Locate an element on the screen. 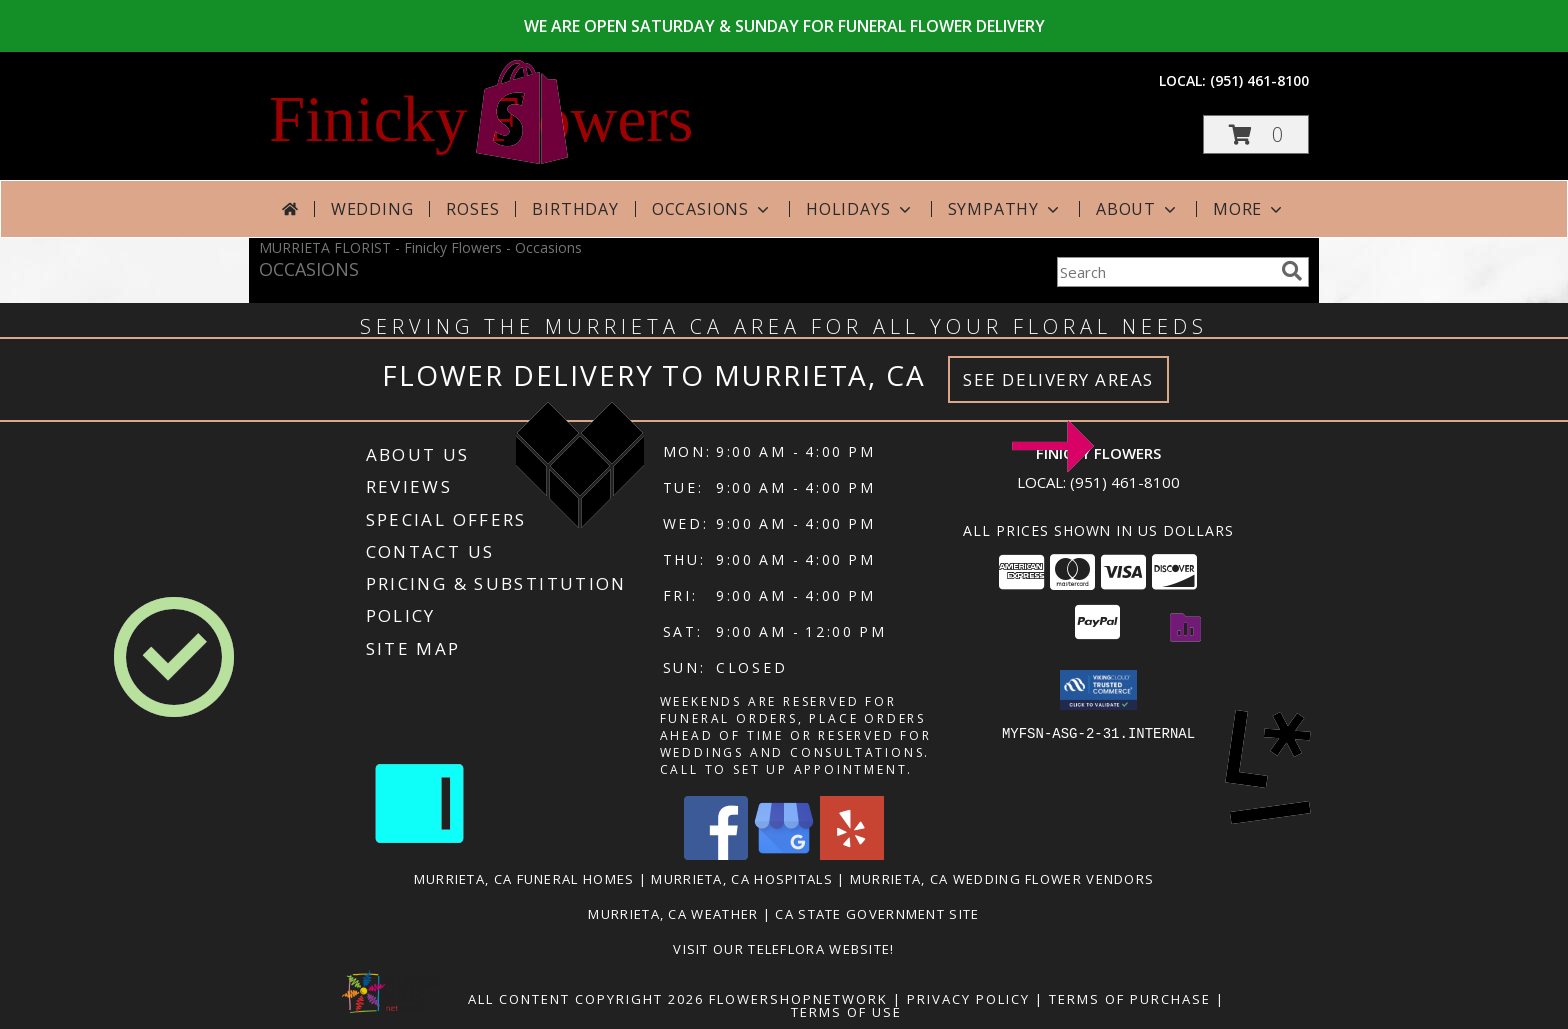 This screenshot has width=1568, height=1029. open analytics or reports folder is located at coordinates (1185, 627).